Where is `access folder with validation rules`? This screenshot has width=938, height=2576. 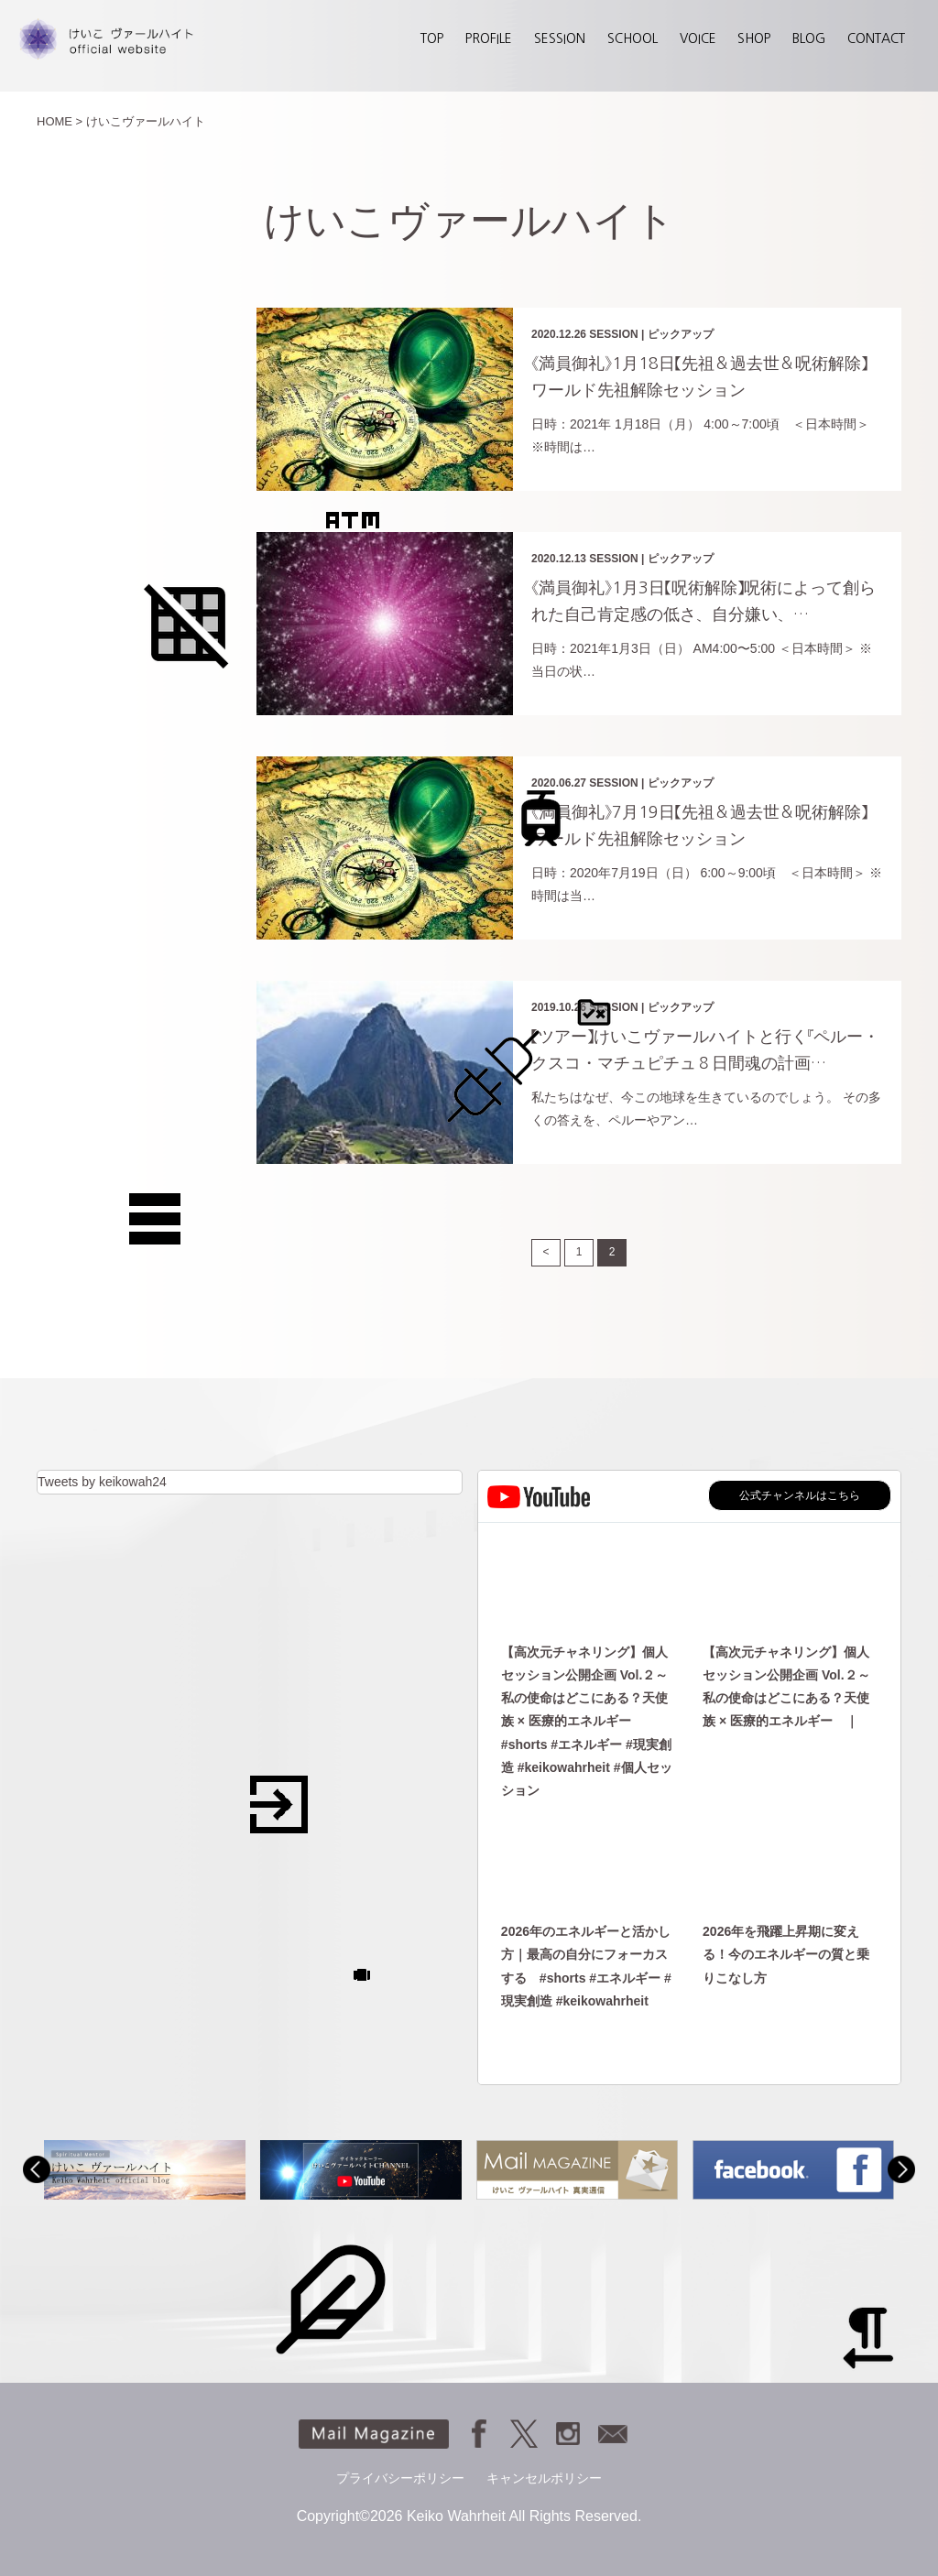
access folder with validation rules is located at coordinates (594, 1012).